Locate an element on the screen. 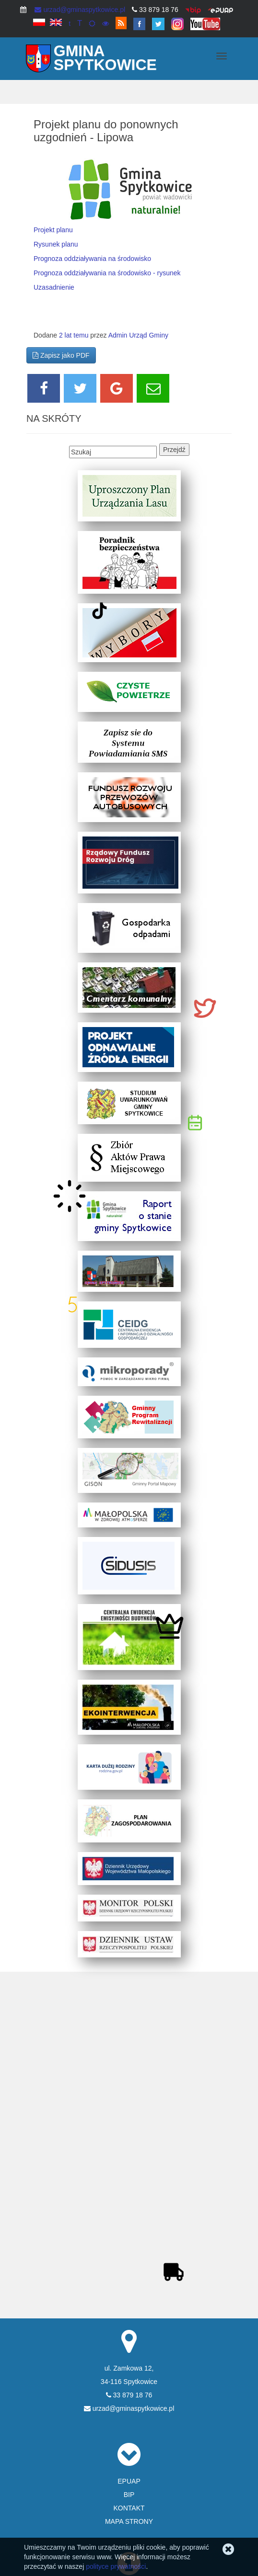 This screenshot has height=2576, width=258. open TikTok app is located at coordinates (99, 610).